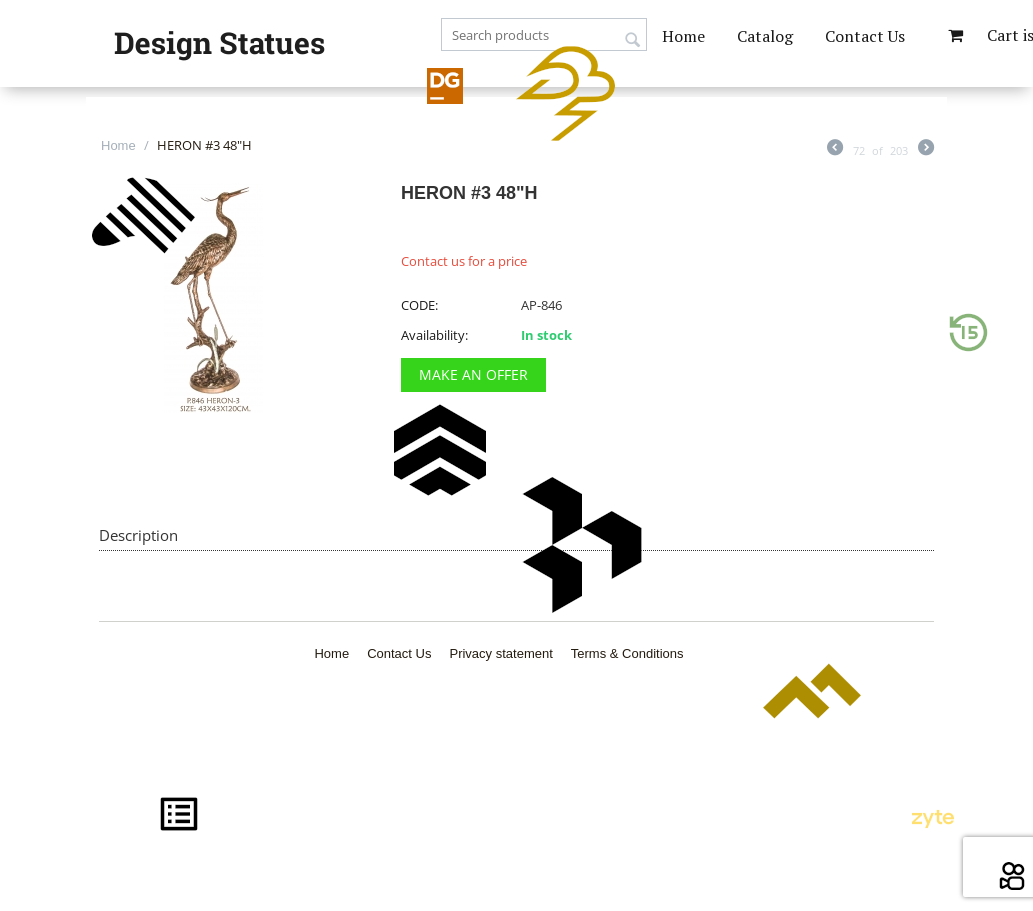 This screenshot has height=911, width=1033. I want to click on rewind 15 seconds, so click(968, 332).